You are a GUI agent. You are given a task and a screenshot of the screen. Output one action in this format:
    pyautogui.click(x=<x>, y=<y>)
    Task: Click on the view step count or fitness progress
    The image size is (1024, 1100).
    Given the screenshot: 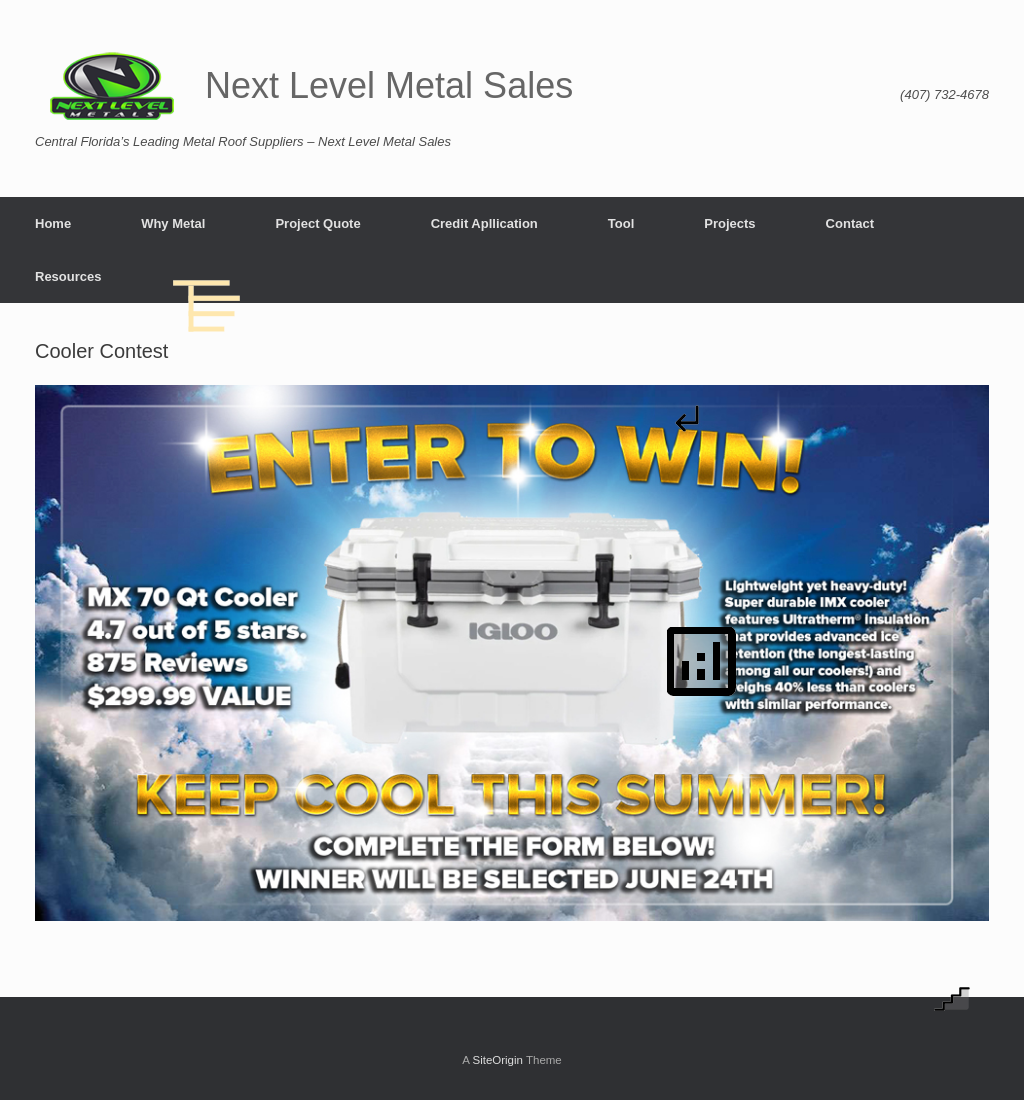 What is the action you would take?
    pyautogui.click(x=952, y=999)
    